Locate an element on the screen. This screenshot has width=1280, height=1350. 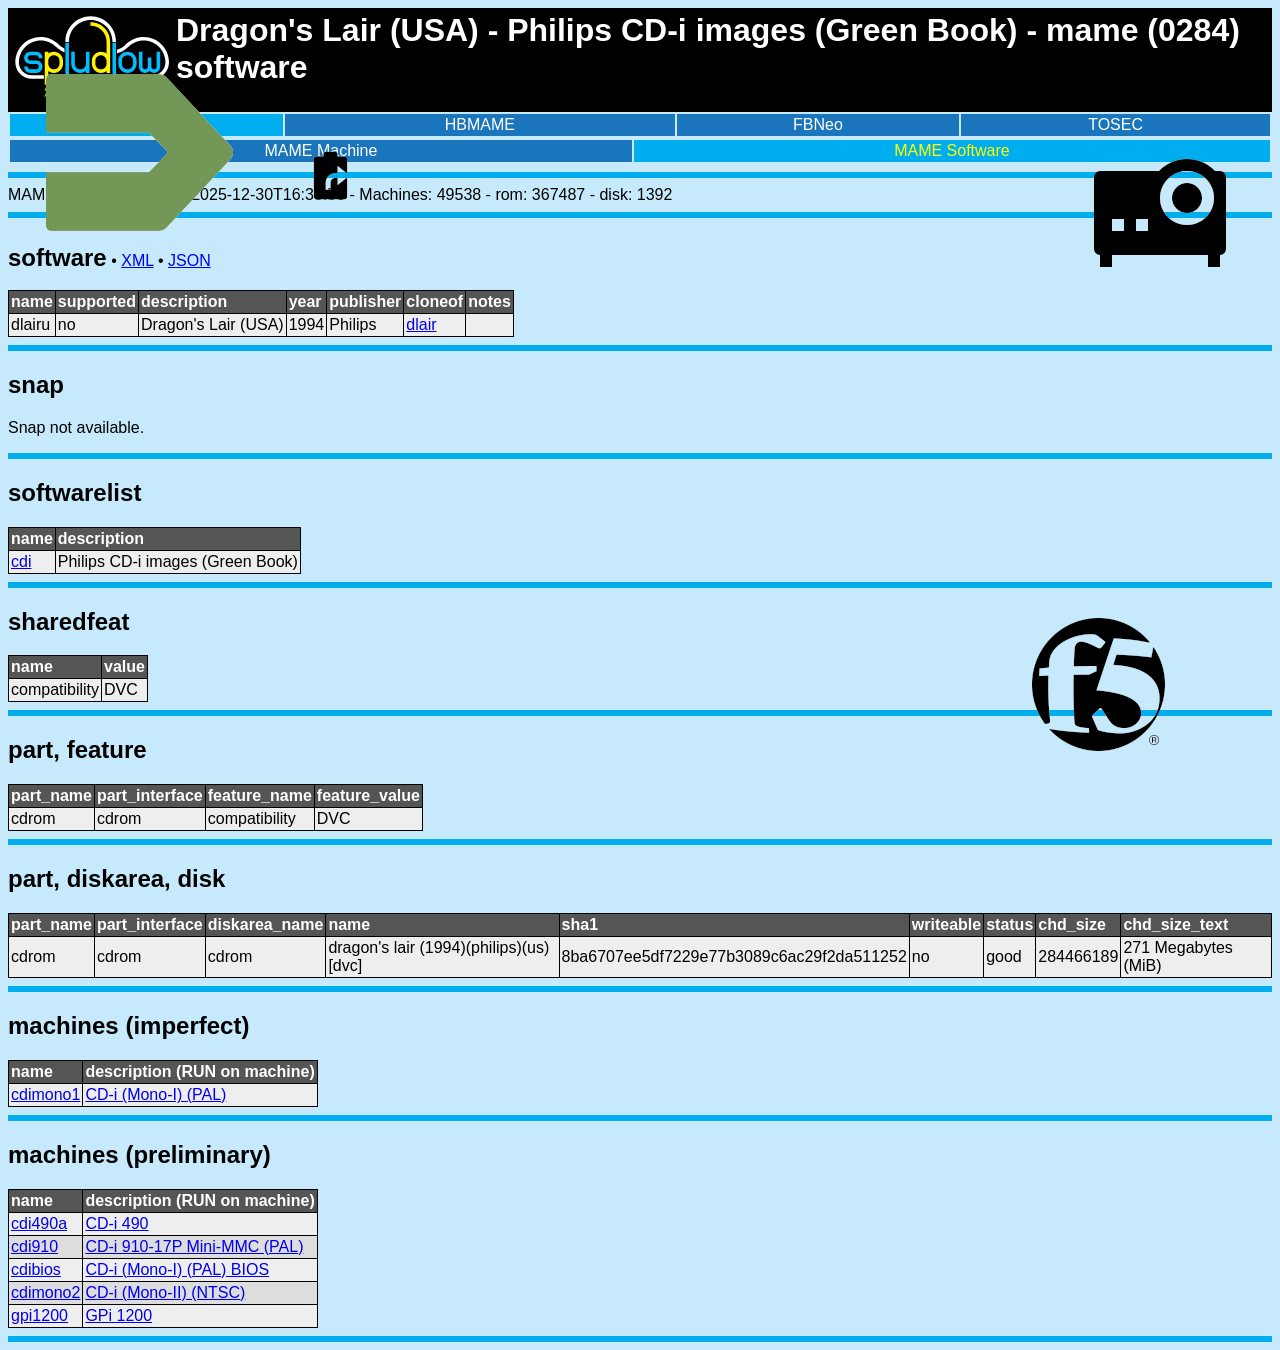
F5 Networks company logo is located at coordinates (1098, 684).